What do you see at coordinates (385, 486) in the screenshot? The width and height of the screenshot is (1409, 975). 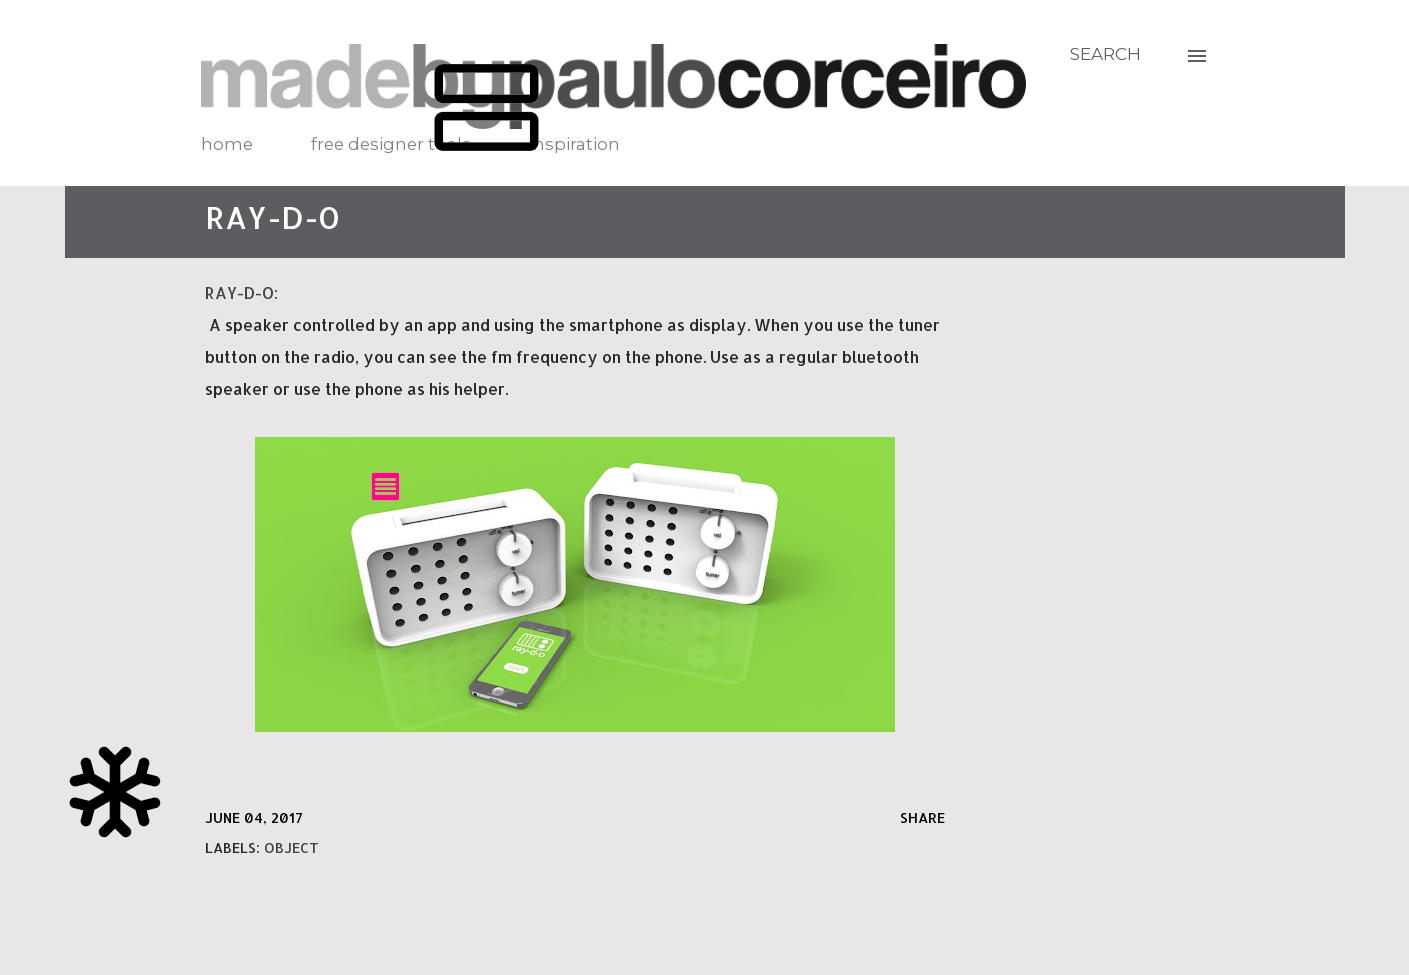 I see `justify text alignment` at bounding box center [385, 486].